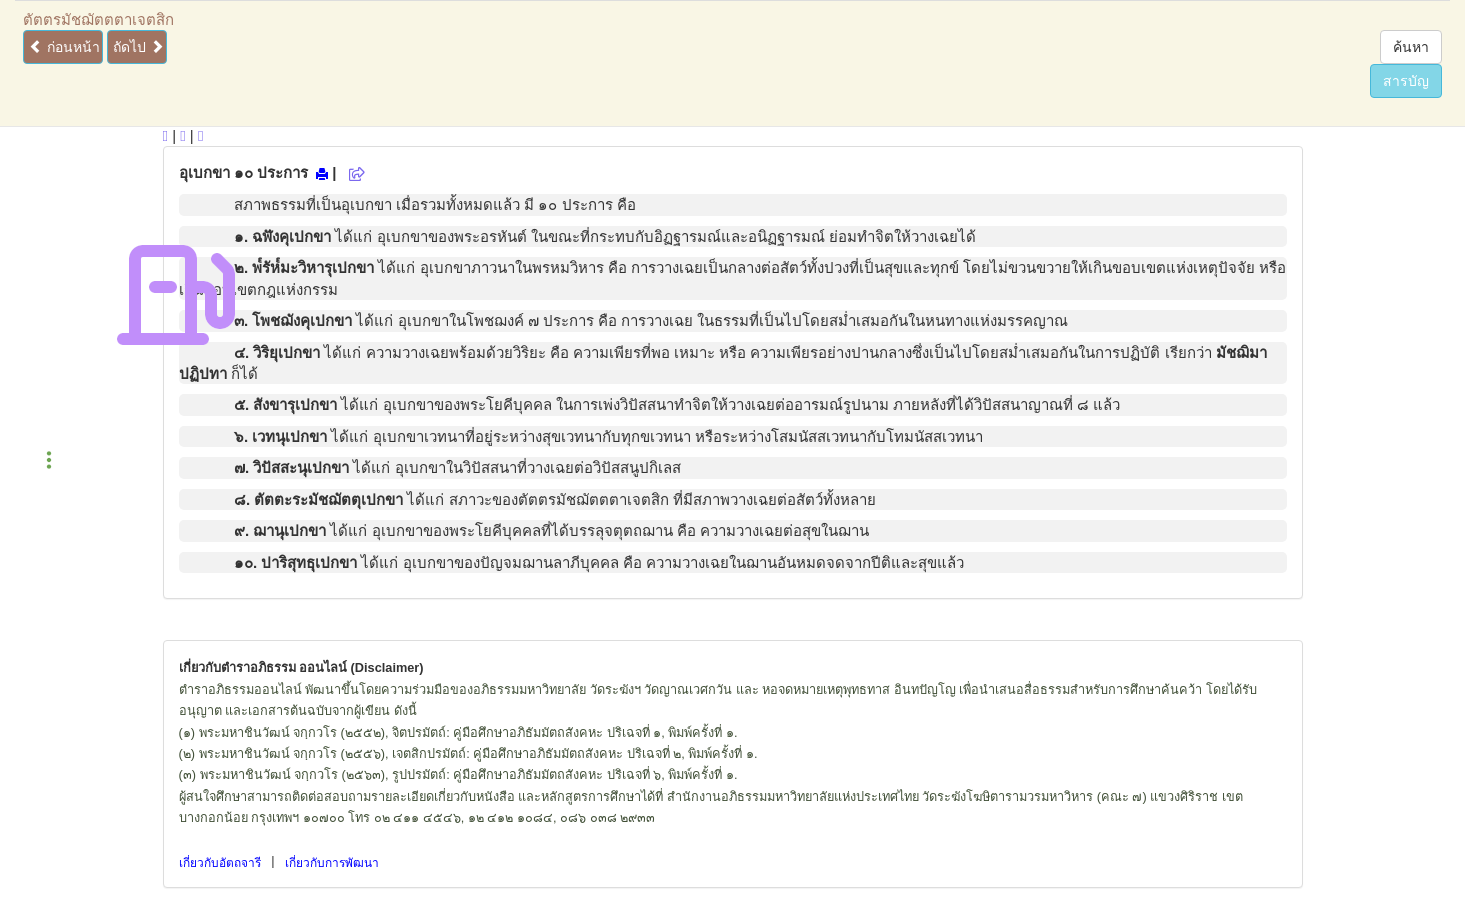 This screenshot has height=908, width=1465. I want to click on find nearby gas stations, so click(171, 295).